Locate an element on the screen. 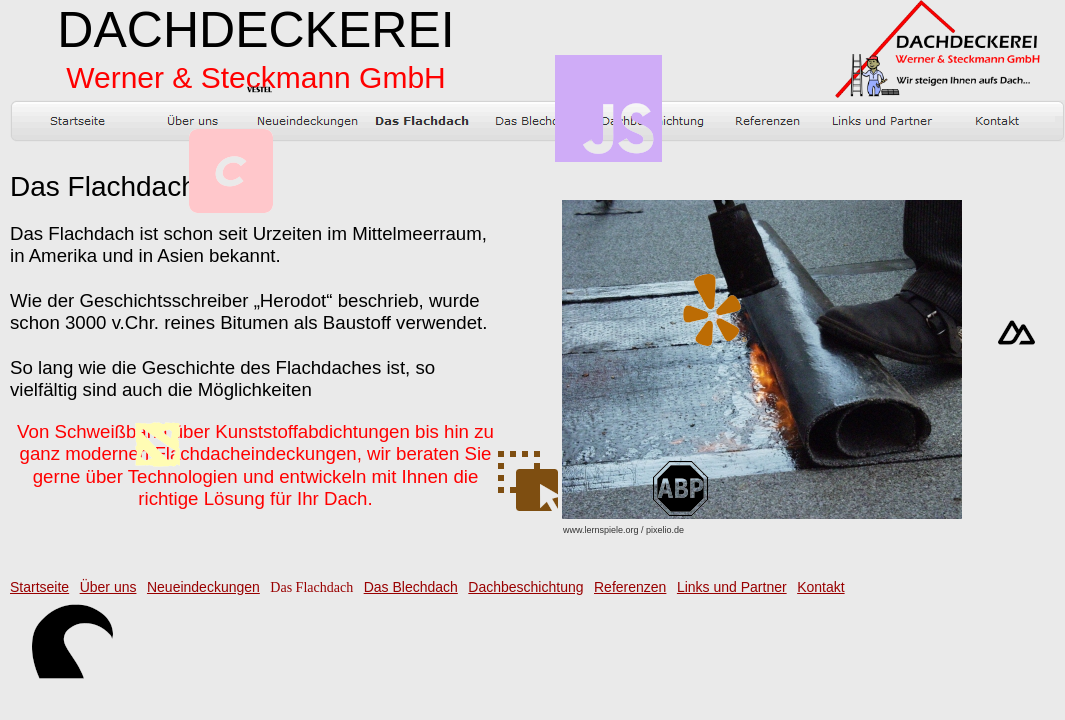 This screenshot has height=720, width=1065. launch Dota 2 game is located at coordinates (157, 444).